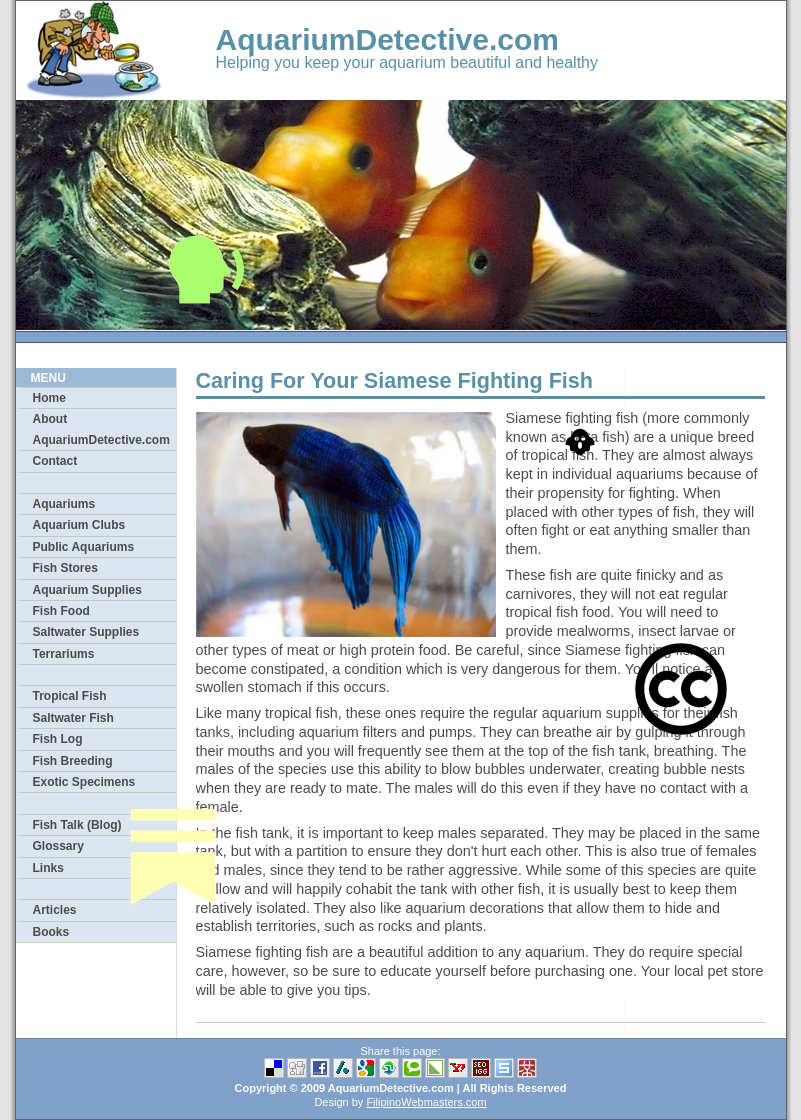  I want to click on open the Substack app, so click(173, 857).